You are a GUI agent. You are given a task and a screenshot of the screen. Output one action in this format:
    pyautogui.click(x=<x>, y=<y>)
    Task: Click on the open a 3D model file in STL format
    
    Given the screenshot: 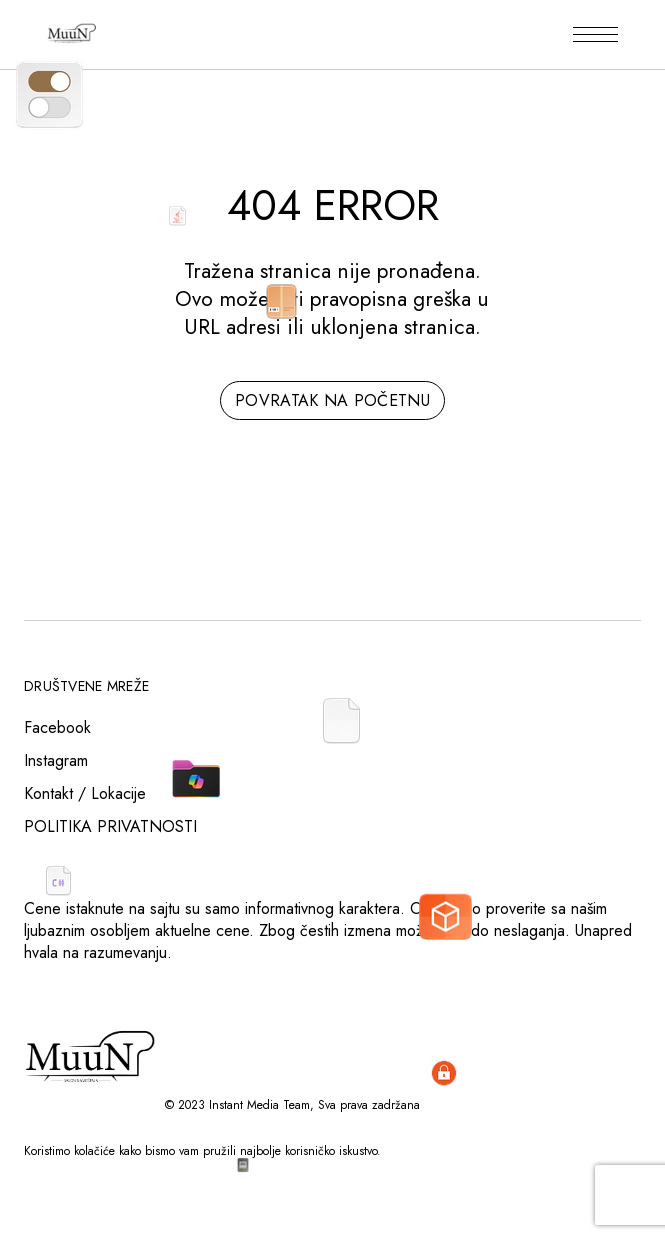 What is the action you would take?
    pyautogui.click(x=445, y=915)
    